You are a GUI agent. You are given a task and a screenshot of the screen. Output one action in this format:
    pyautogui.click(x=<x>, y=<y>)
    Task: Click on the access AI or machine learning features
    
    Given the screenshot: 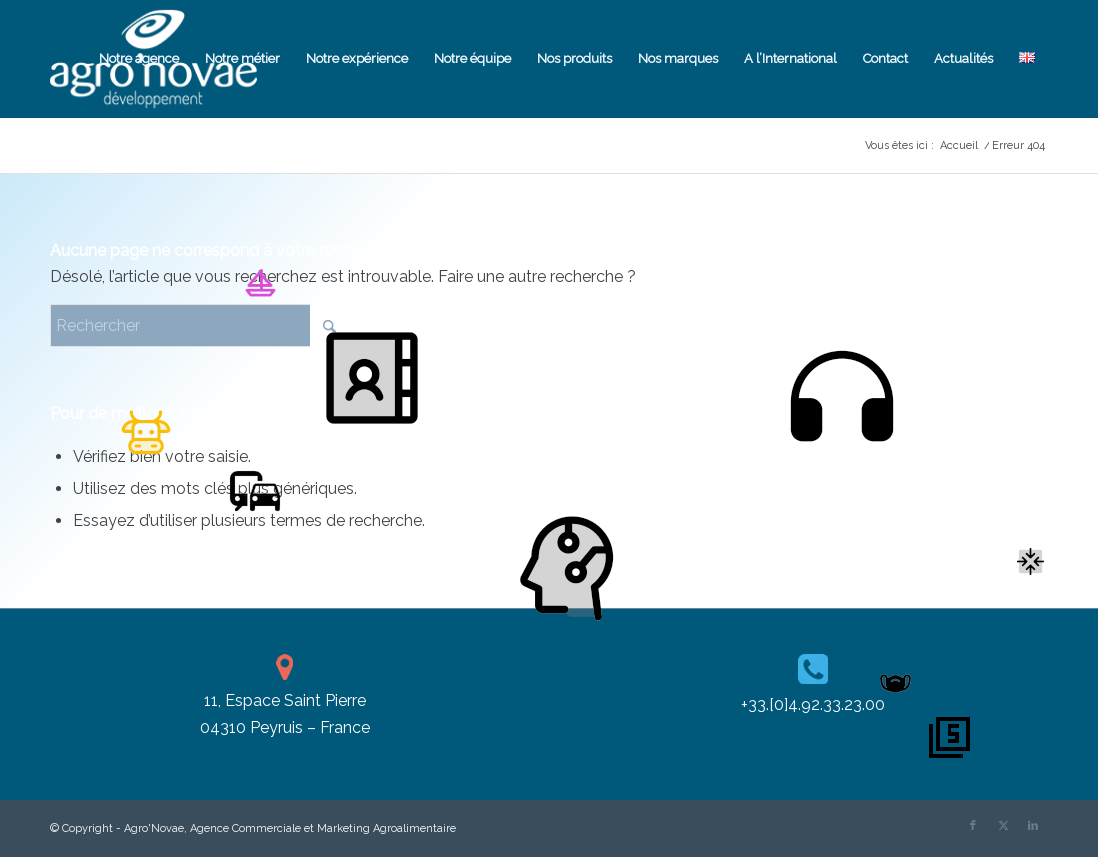 What is the action you would take?
    pyautogui.click(x=568, y=568)
    